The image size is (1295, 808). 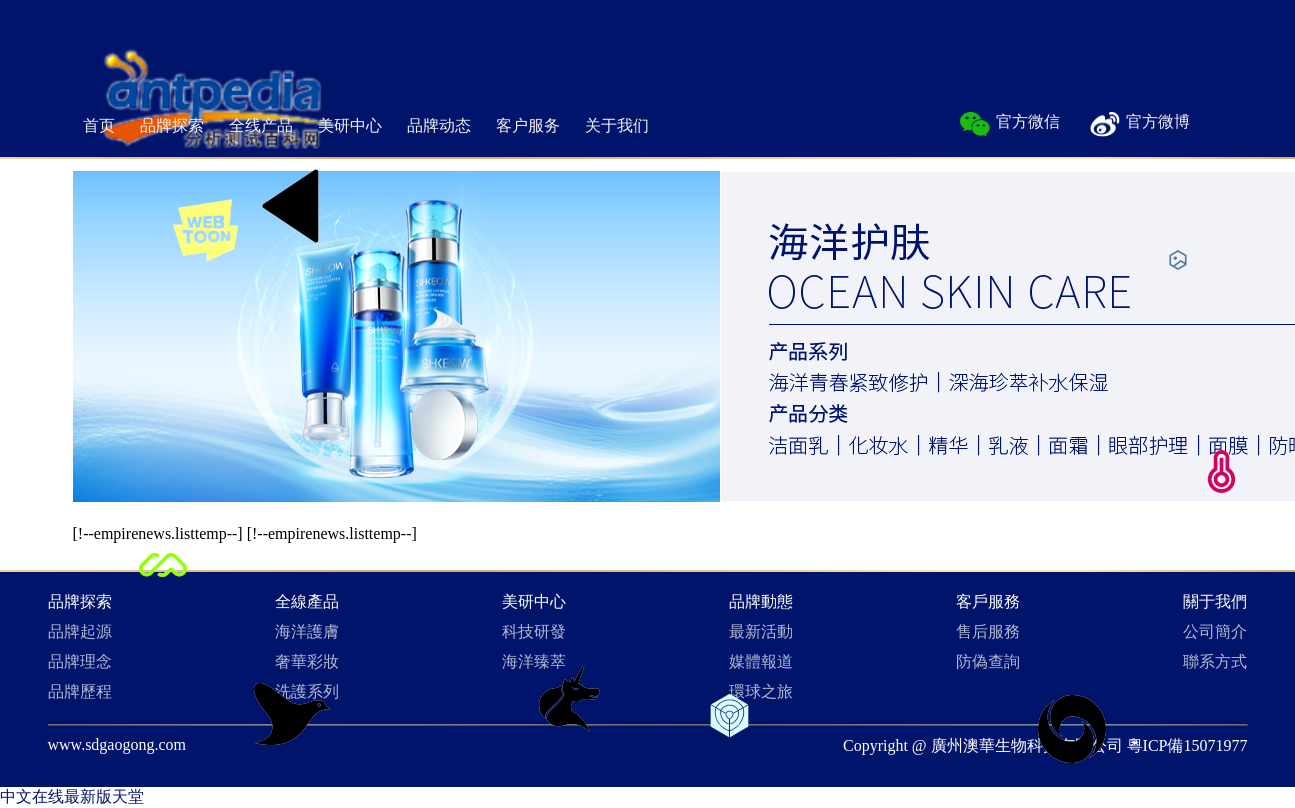 What do you see at coordinates (1221, 471) in the screenshot?
I see `indicates high temperature reading` at bounding box center [1221, 471].